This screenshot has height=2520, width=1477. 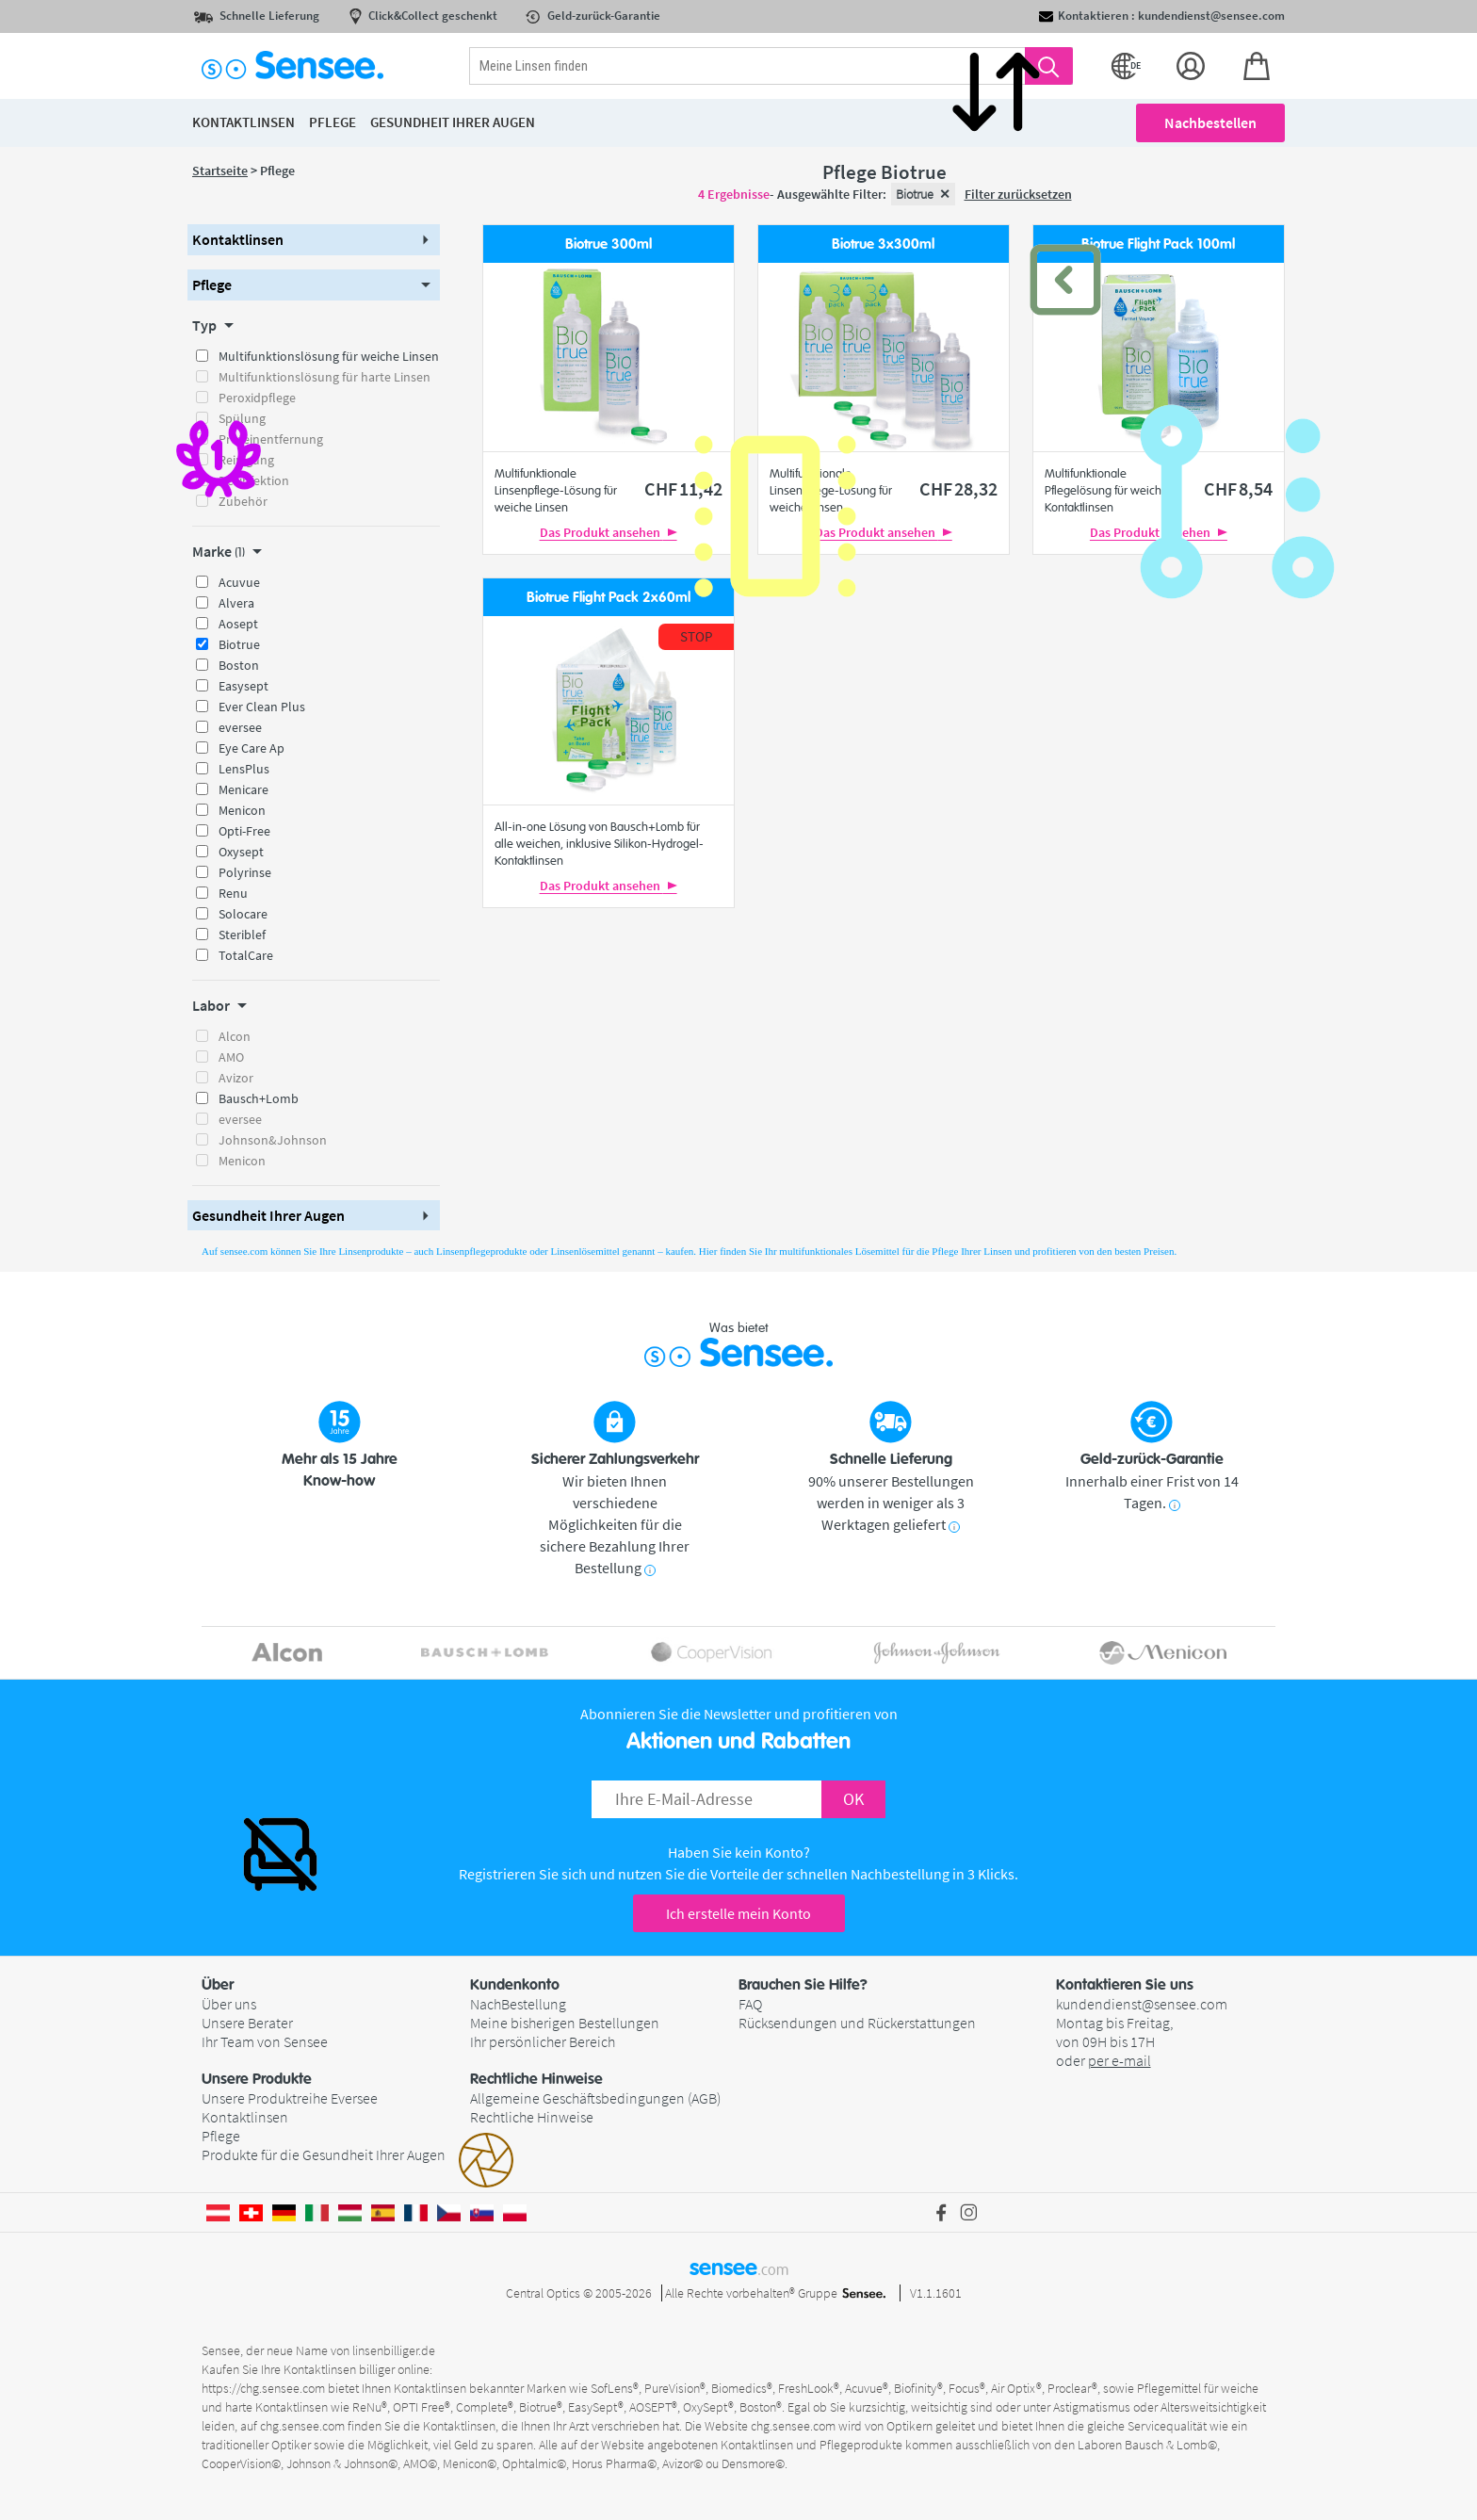 I want to click on seating unavailable, so click(x=280, y=1854).